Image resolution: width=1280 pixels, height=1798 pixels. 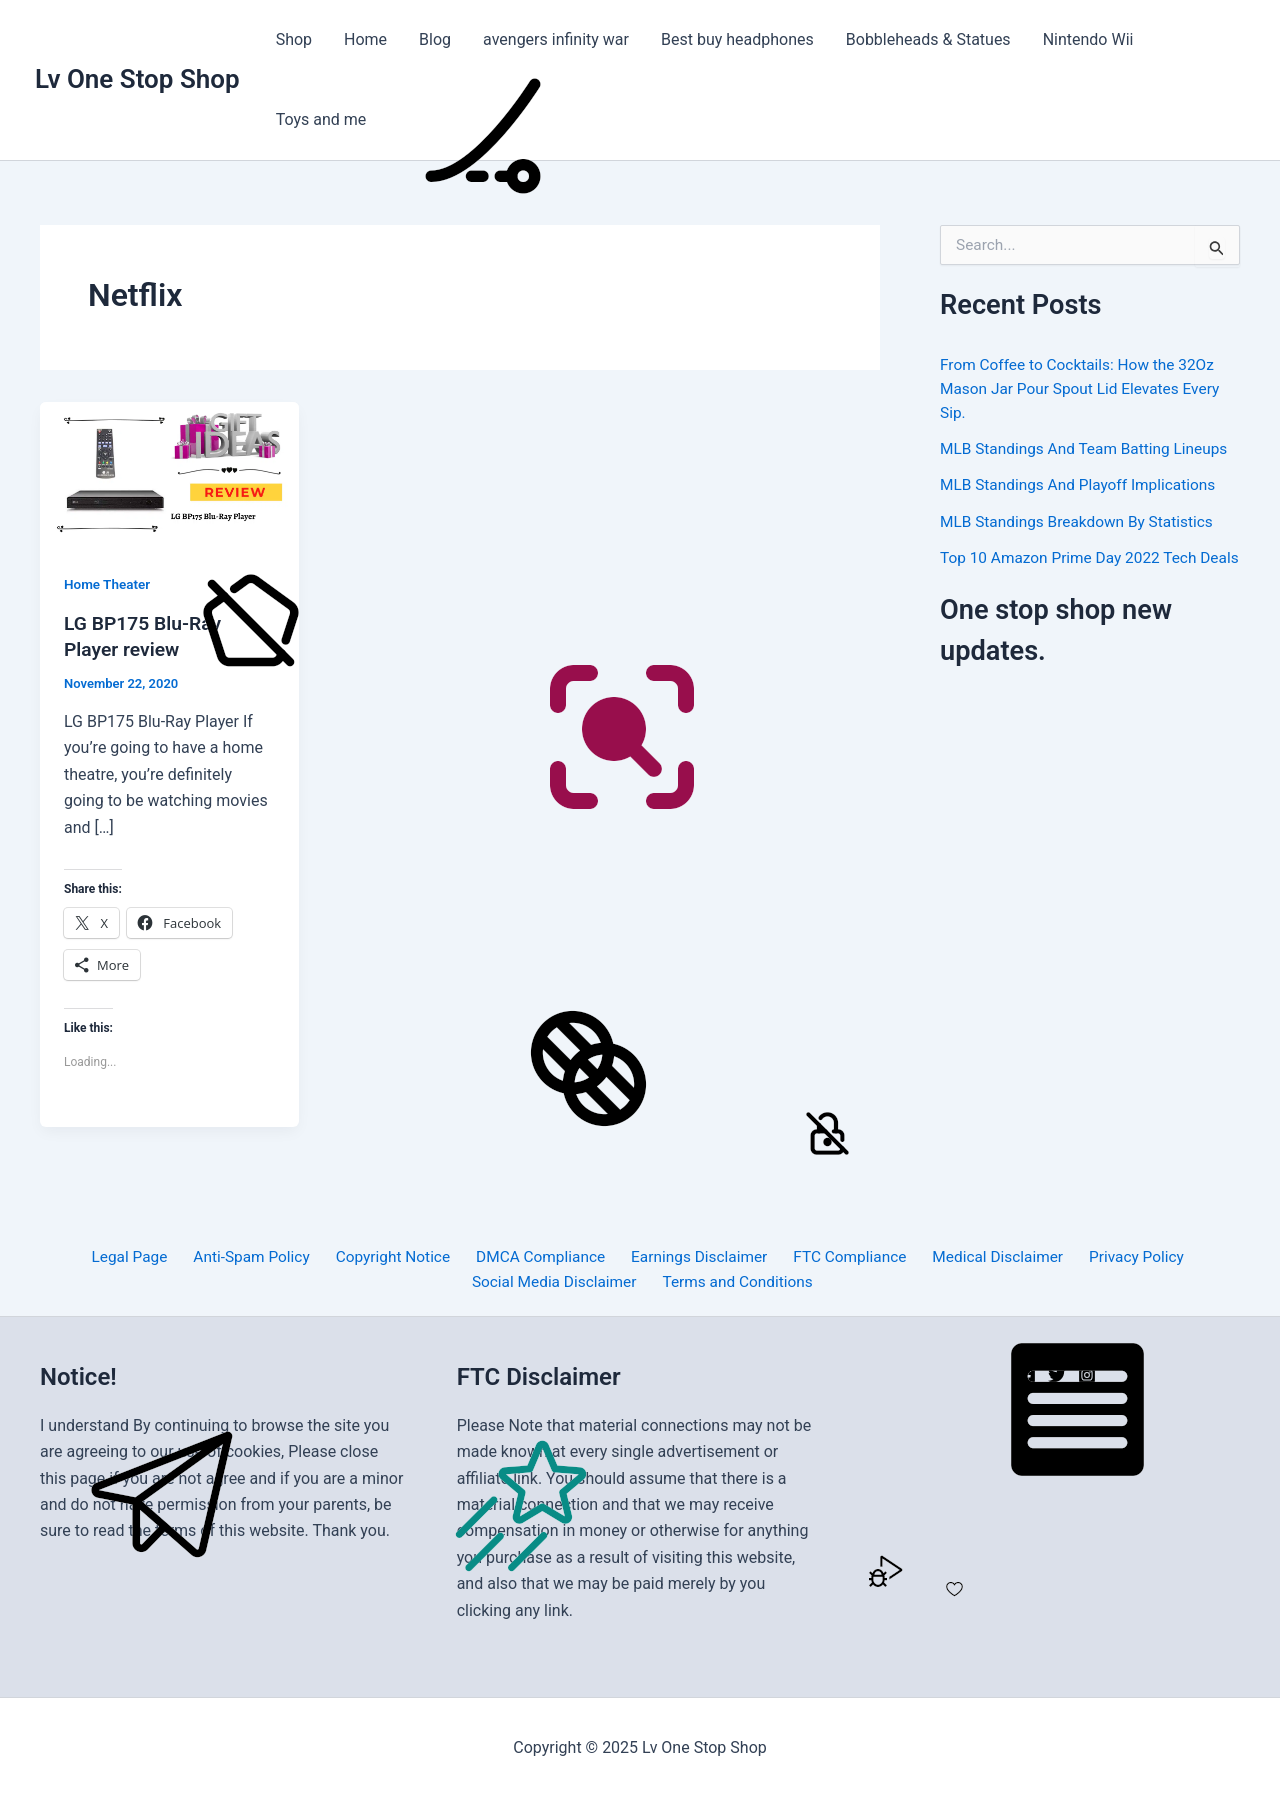 What do you see at coordinates (1077, 1409) in the screenshot?
I see `justify text alignment` at bounding box center [1077, 1409].